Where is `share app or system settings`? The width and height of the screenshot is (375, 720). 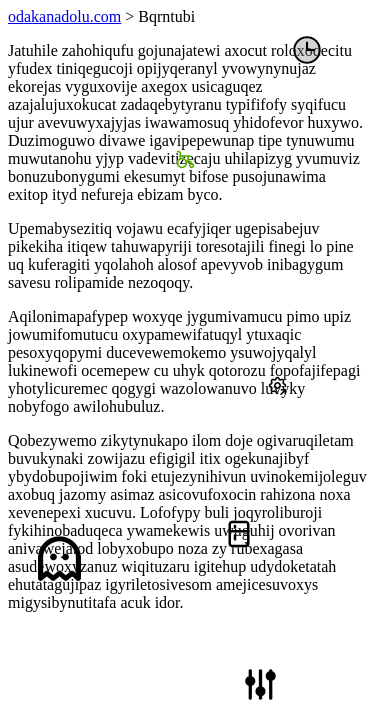
share app or system settings is located at coordinates (277, 385).